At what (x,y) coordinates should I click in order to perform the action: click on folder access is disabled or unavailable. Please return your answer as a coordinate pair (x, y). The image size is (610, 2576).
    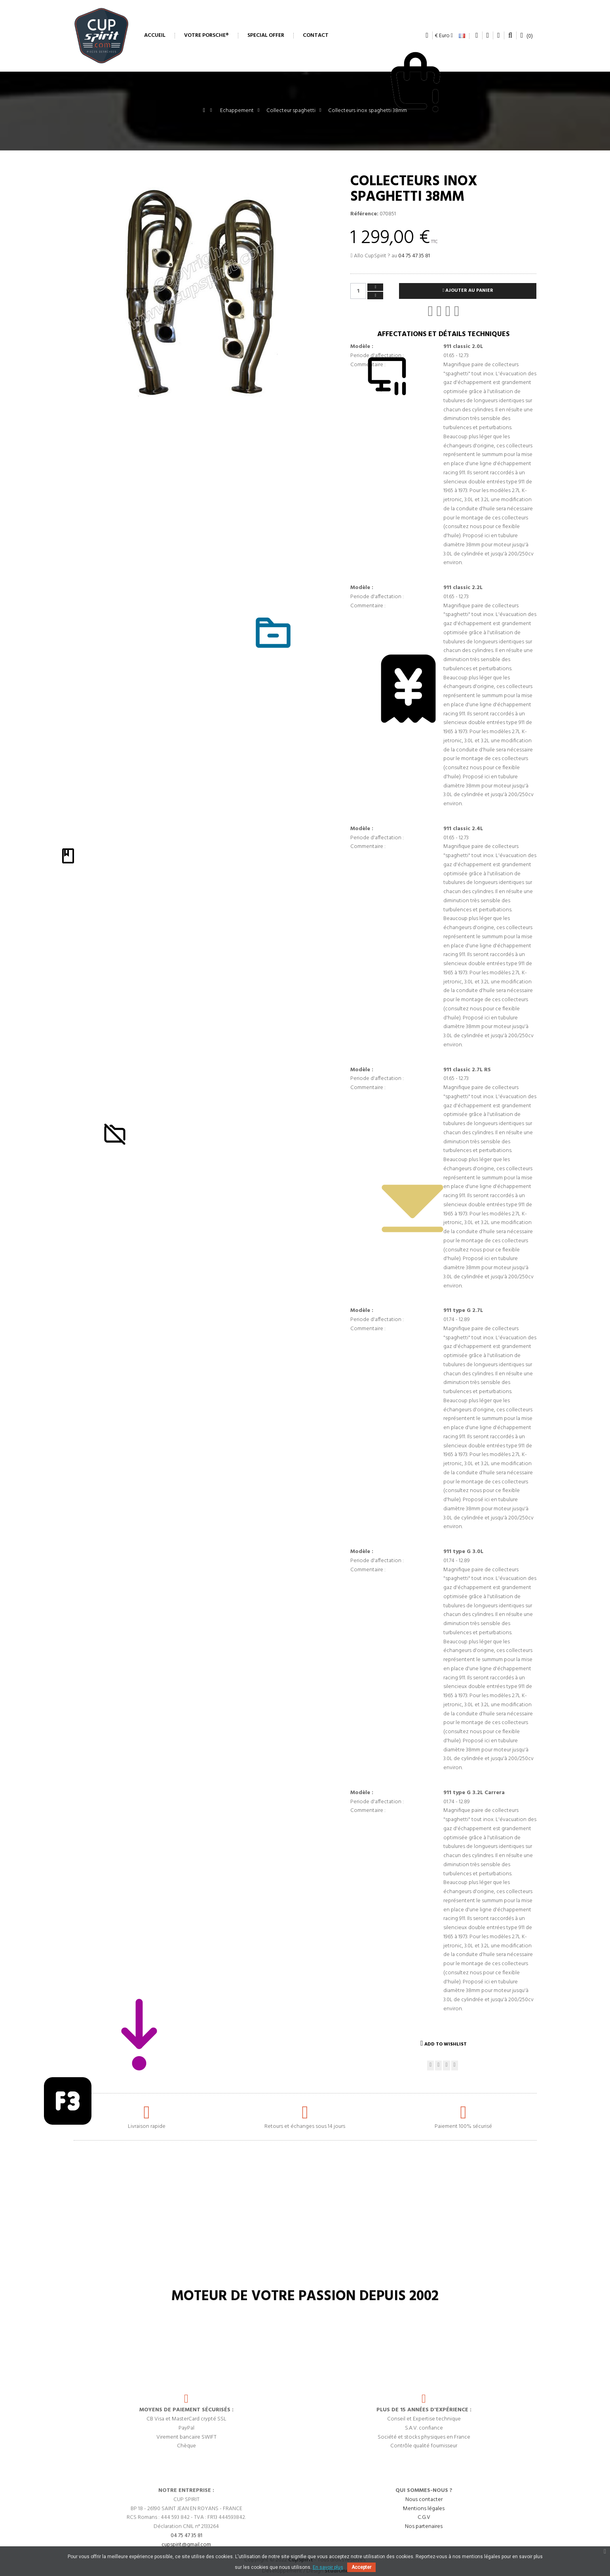
    Looking at the image, I should click on (115, 1134).